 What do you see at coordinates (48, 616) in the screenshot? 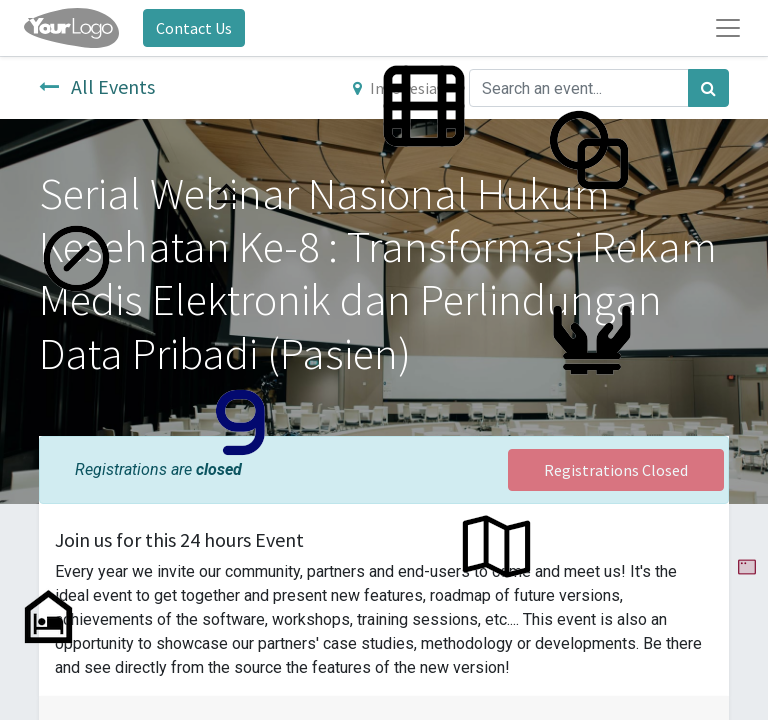
I see `find nearby overnight shelters or accommodations` at bounding box center [48, 616].